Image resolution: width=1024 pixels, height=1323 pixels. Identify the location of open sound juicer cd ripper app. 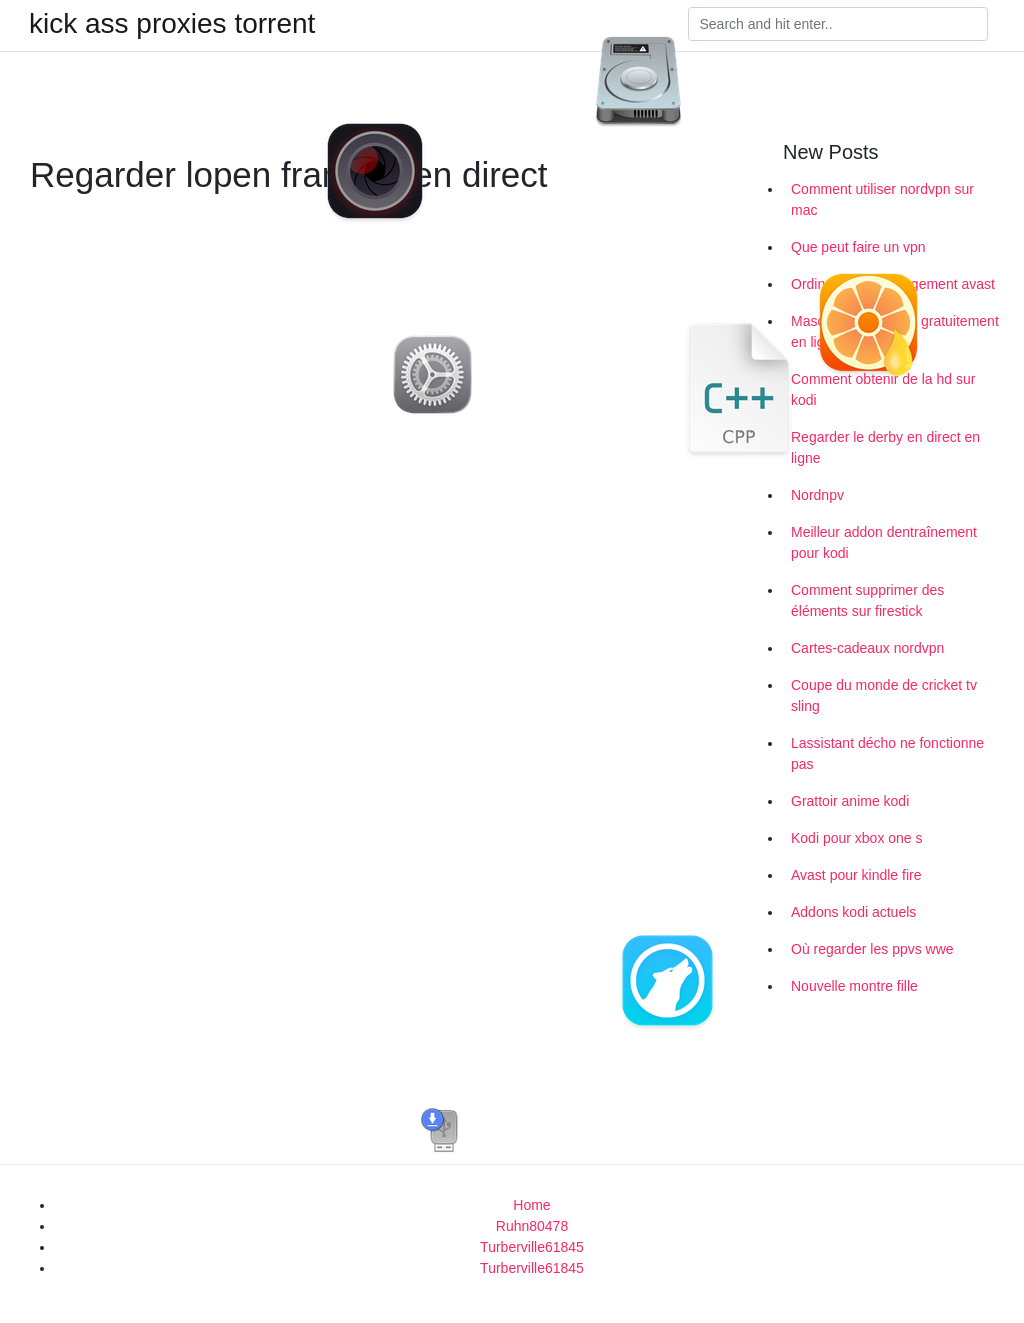
(868, 322).